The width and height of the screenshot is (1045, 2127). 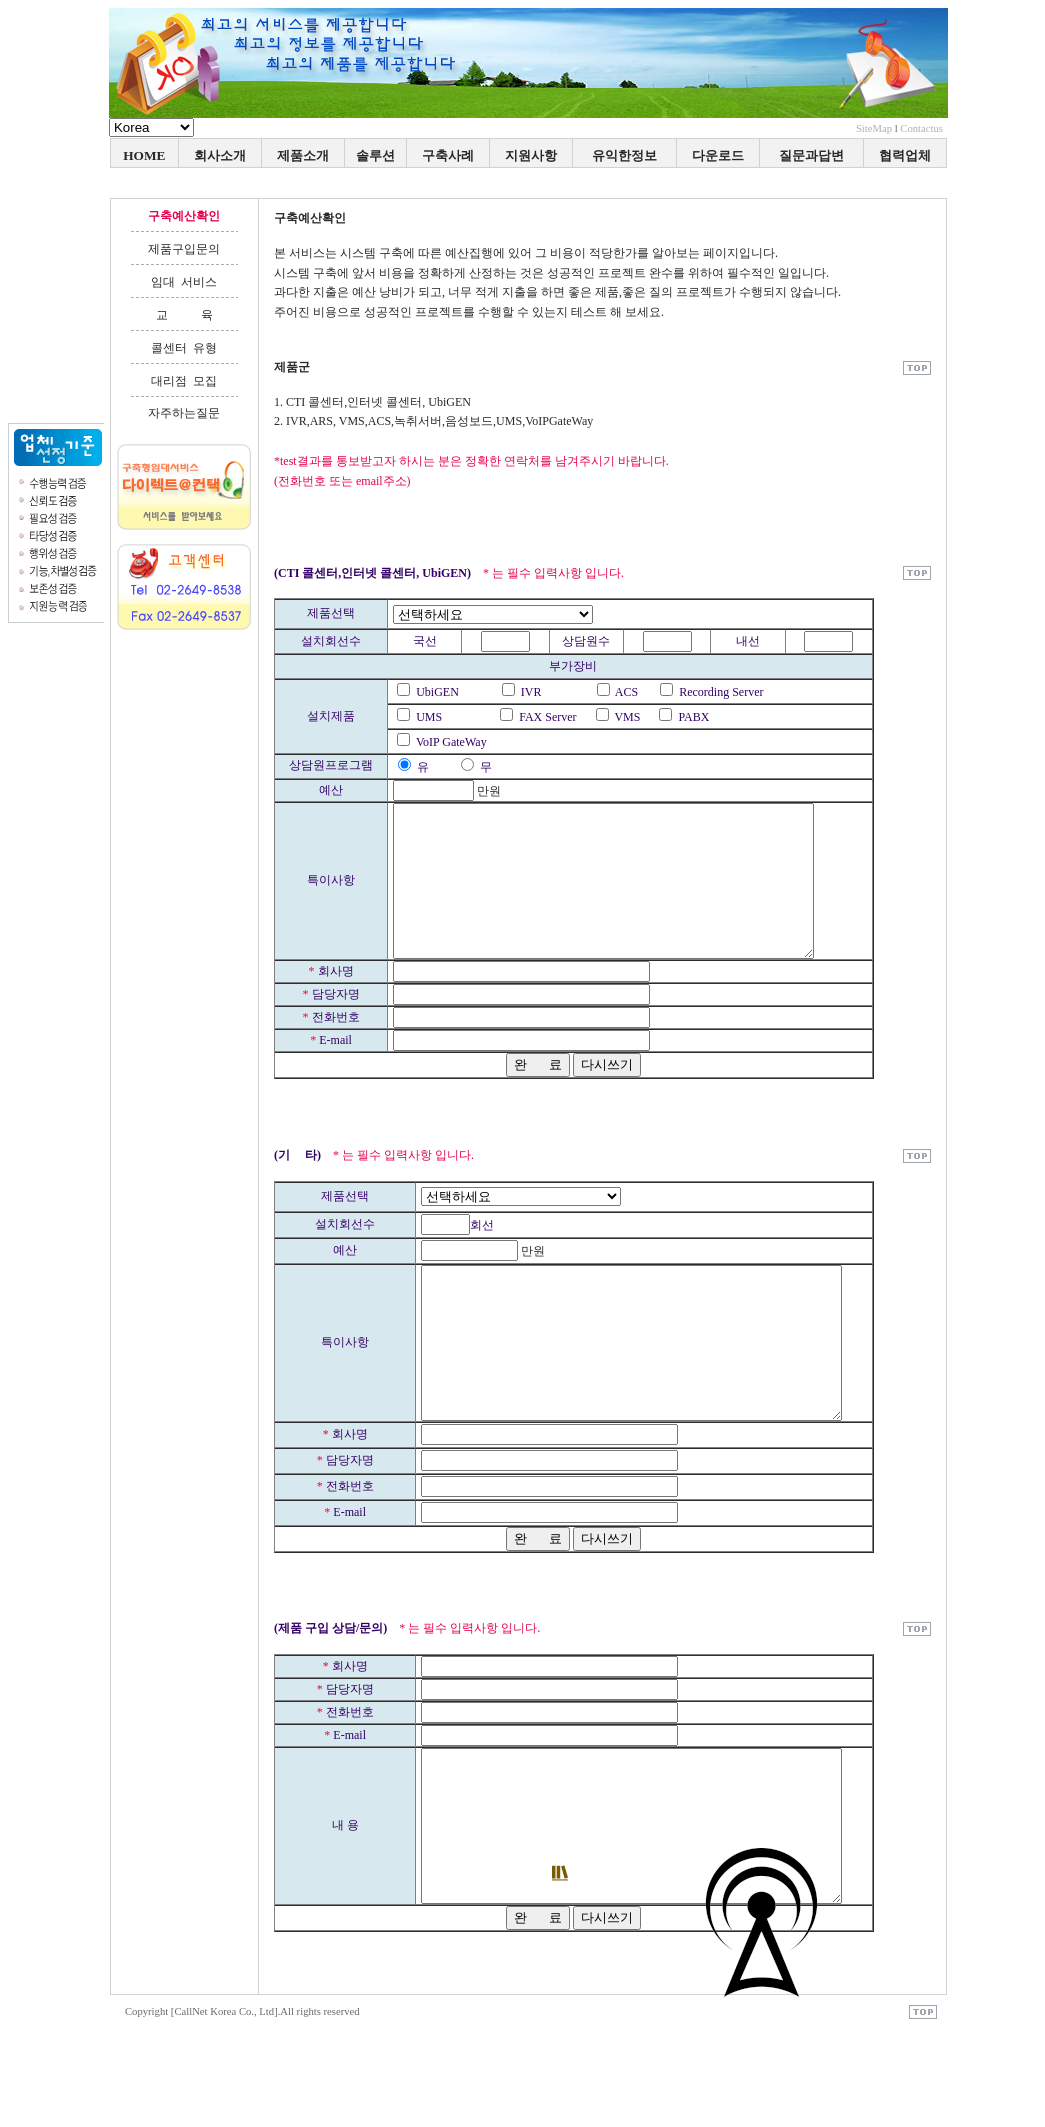 I want to click on statuspal brand logo, so click(x=761, y=1922).